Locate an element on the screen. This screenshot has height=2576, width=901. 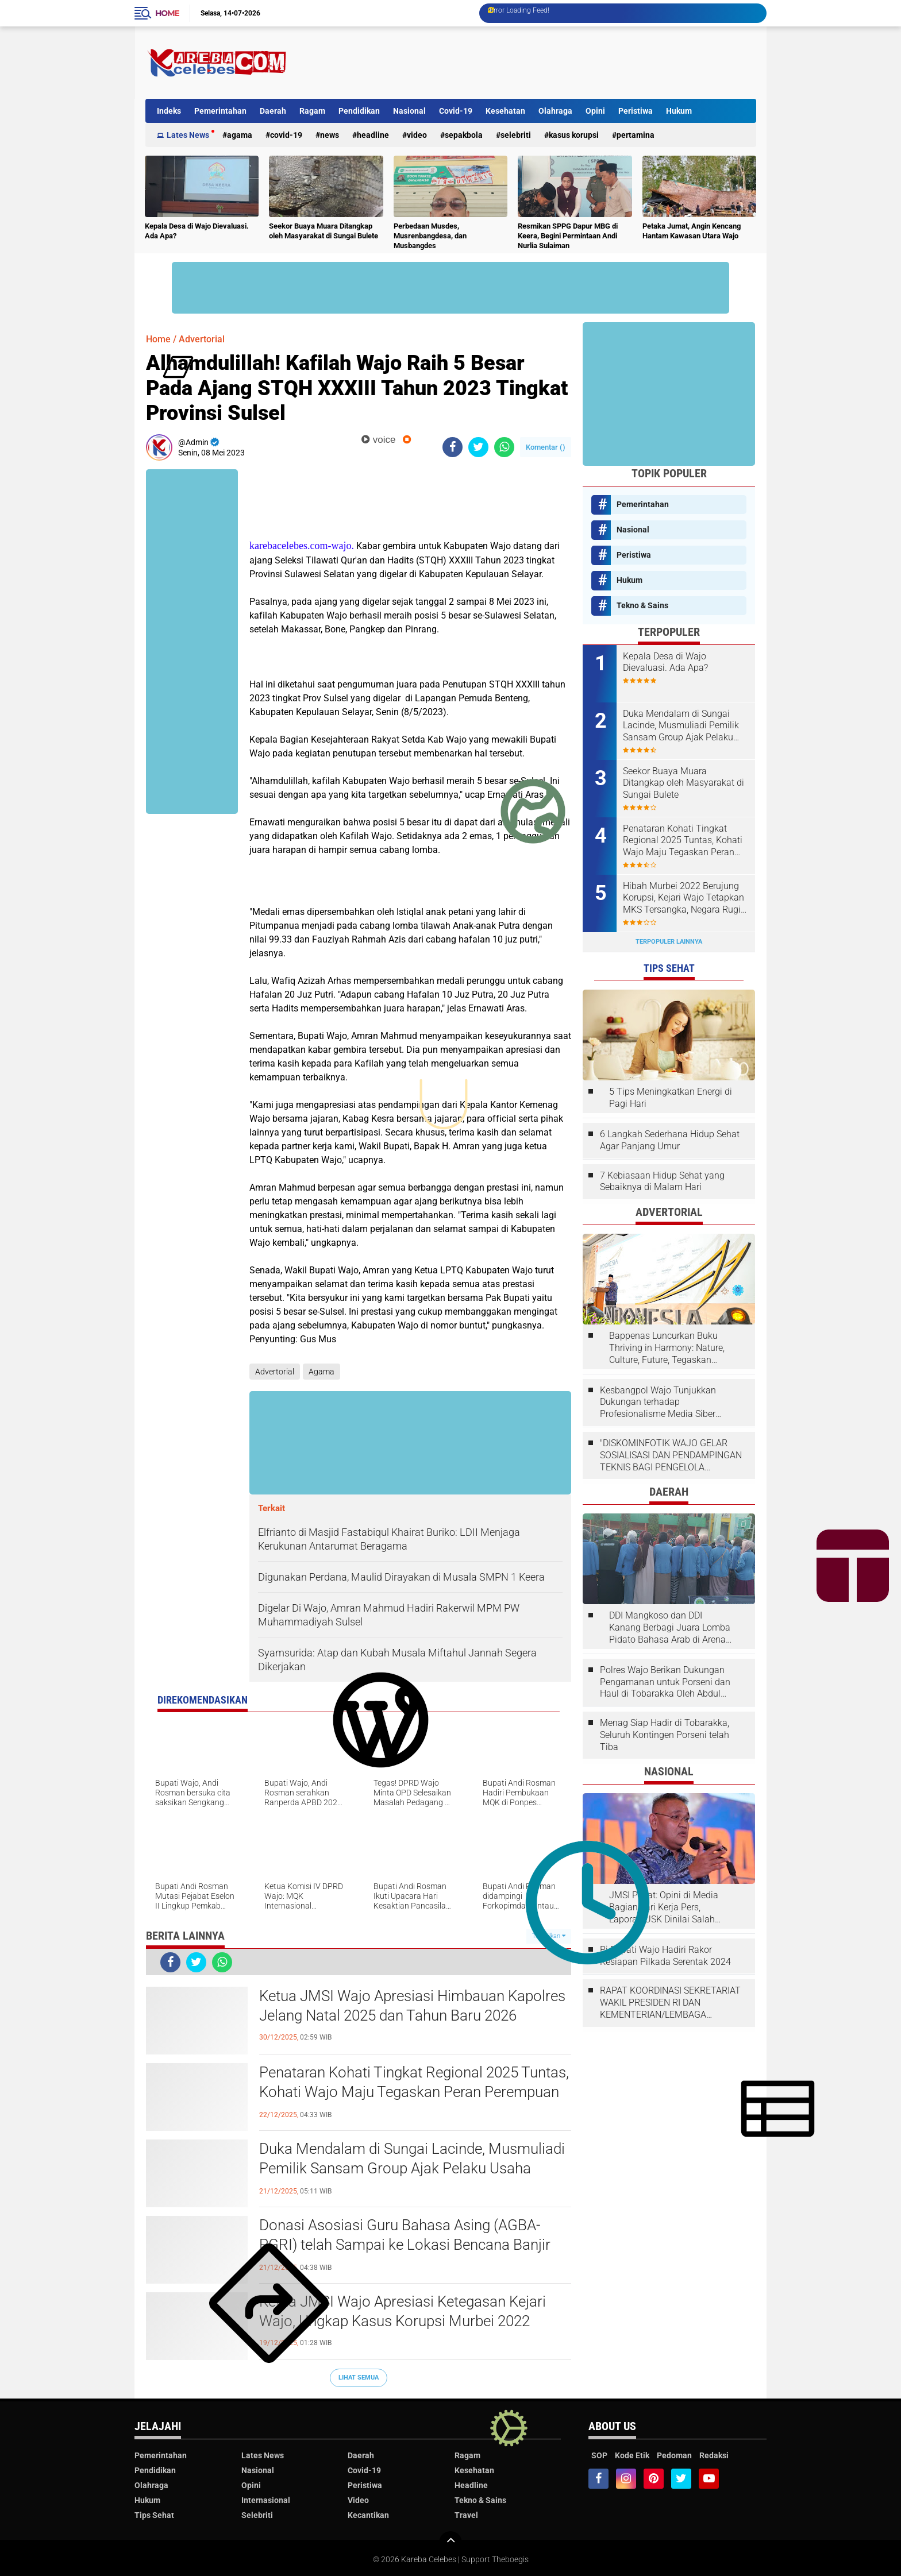
link to wordpress site or blog is located at coordinates (380, 1720).